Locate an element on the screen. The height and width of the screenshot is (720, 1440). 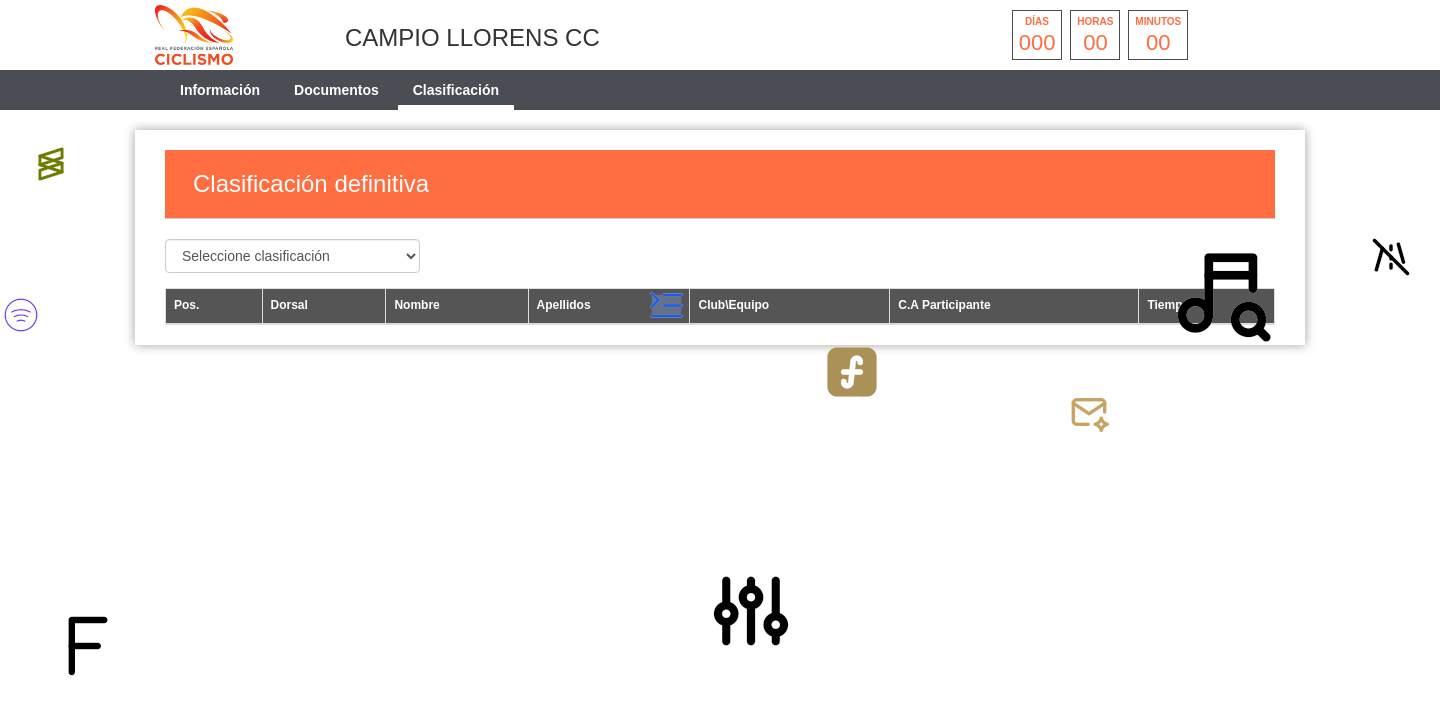
search for songs or music is located at coordinates (1222, 293).